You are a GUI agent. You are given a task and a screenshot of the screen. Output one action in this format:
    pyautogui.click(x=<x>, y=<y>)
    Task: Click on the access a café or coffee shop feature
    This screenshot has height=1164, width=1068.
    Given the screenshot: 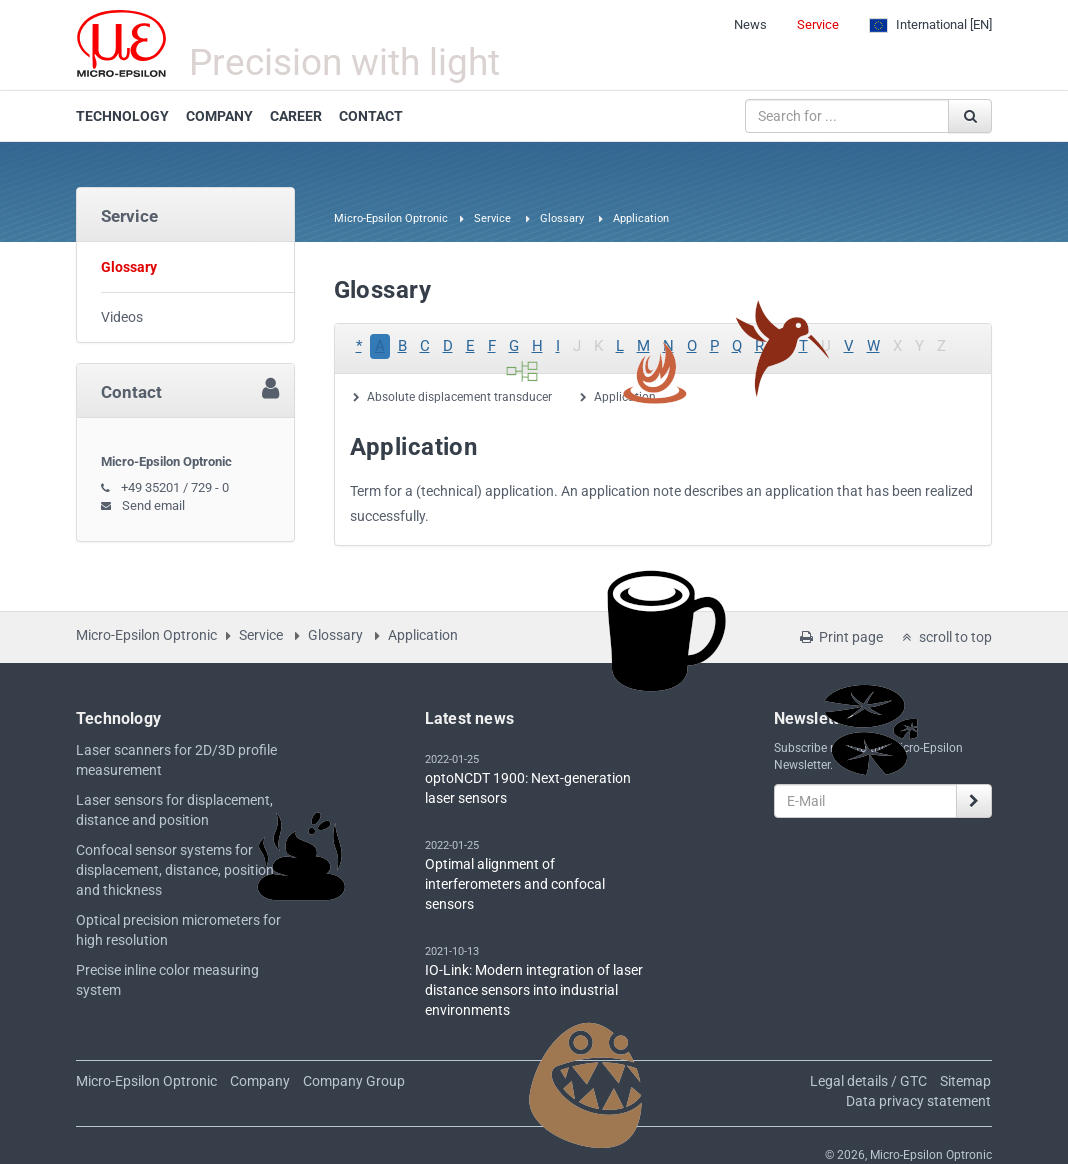 What is the action you would take?
    pyautogui.click(x=661, y=629)
    